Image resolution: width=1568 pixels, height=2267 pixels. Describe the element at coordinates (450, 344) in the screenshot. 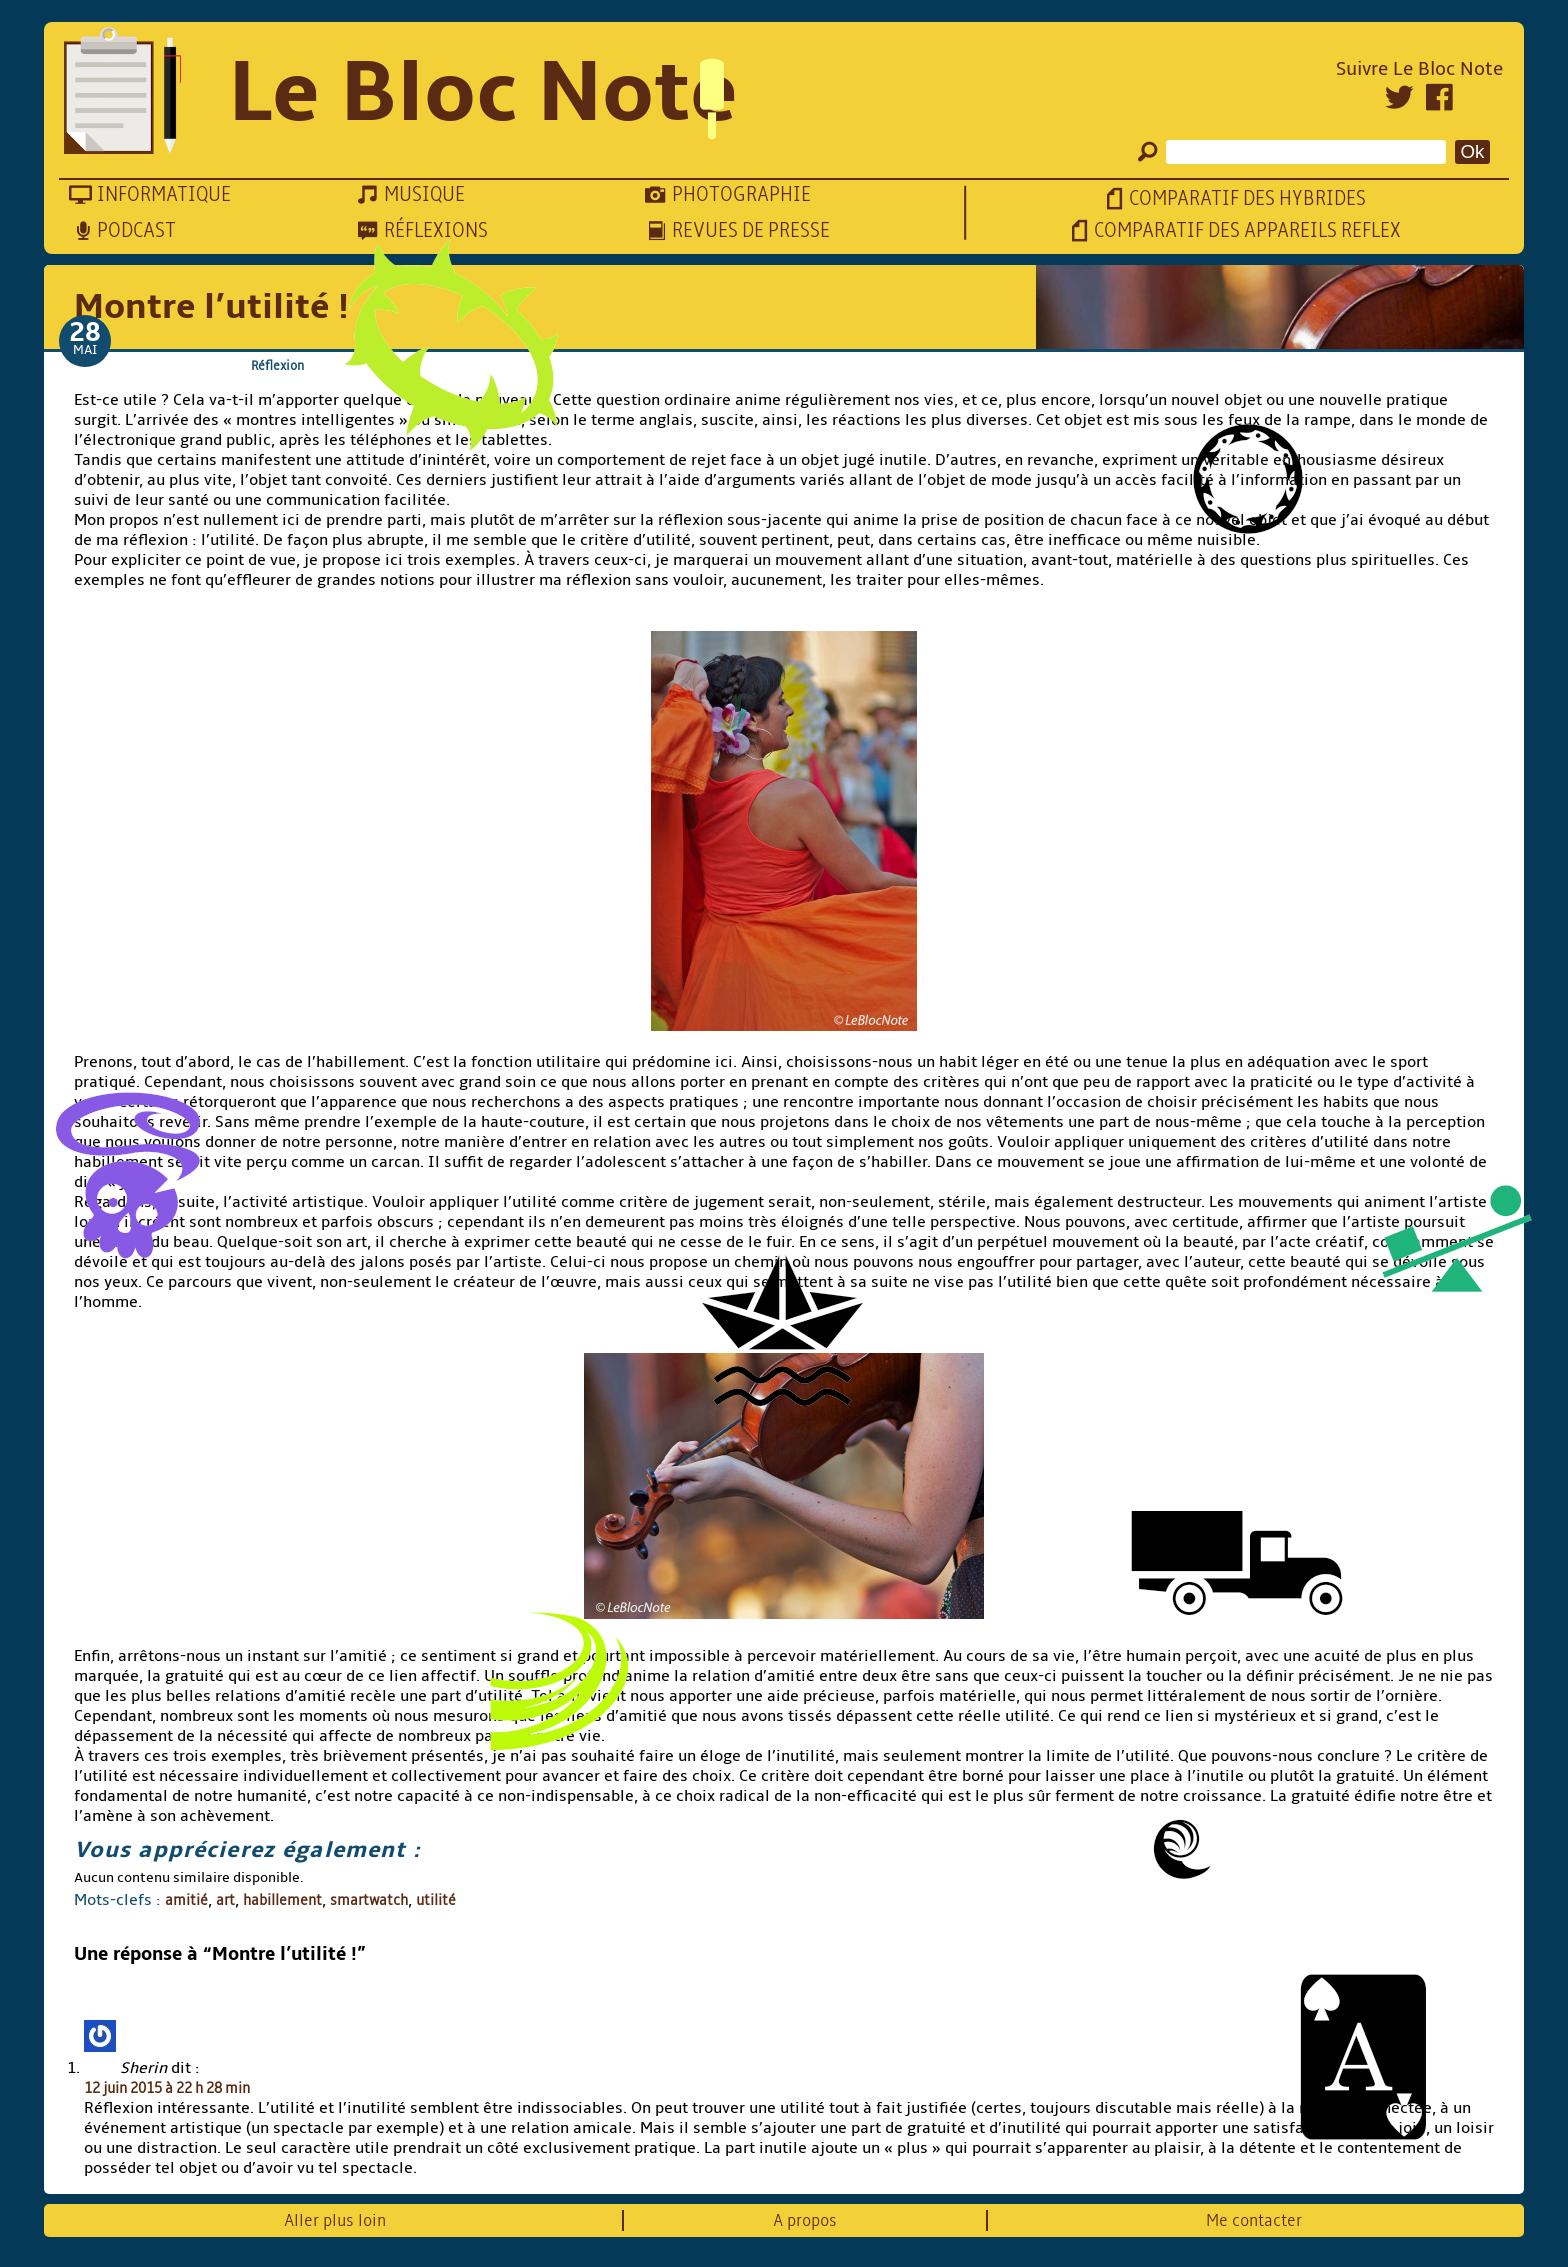

I see `indicates a religious or Easter-themed game element` at that location.